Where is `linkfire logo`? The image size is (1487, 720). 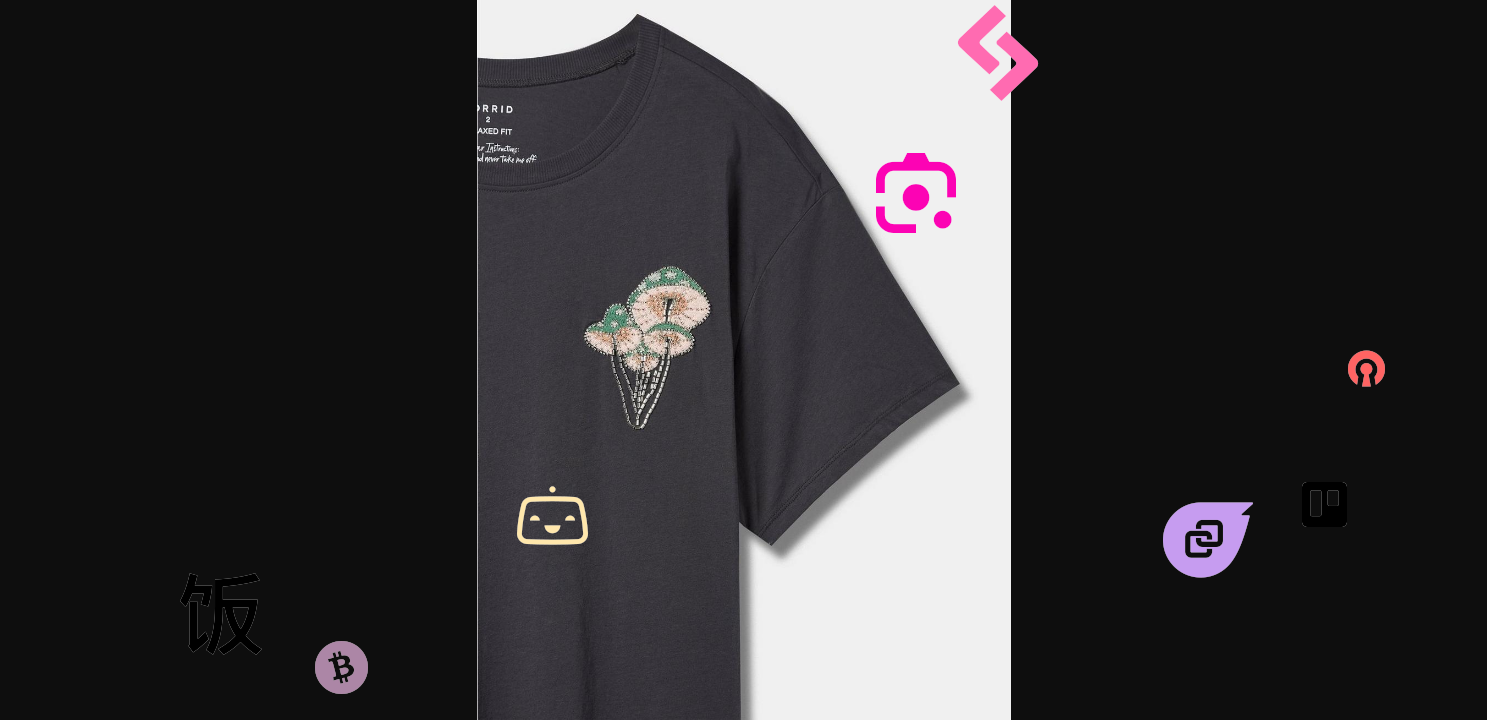
linkfire logo is located at coordinates (1208, 540).